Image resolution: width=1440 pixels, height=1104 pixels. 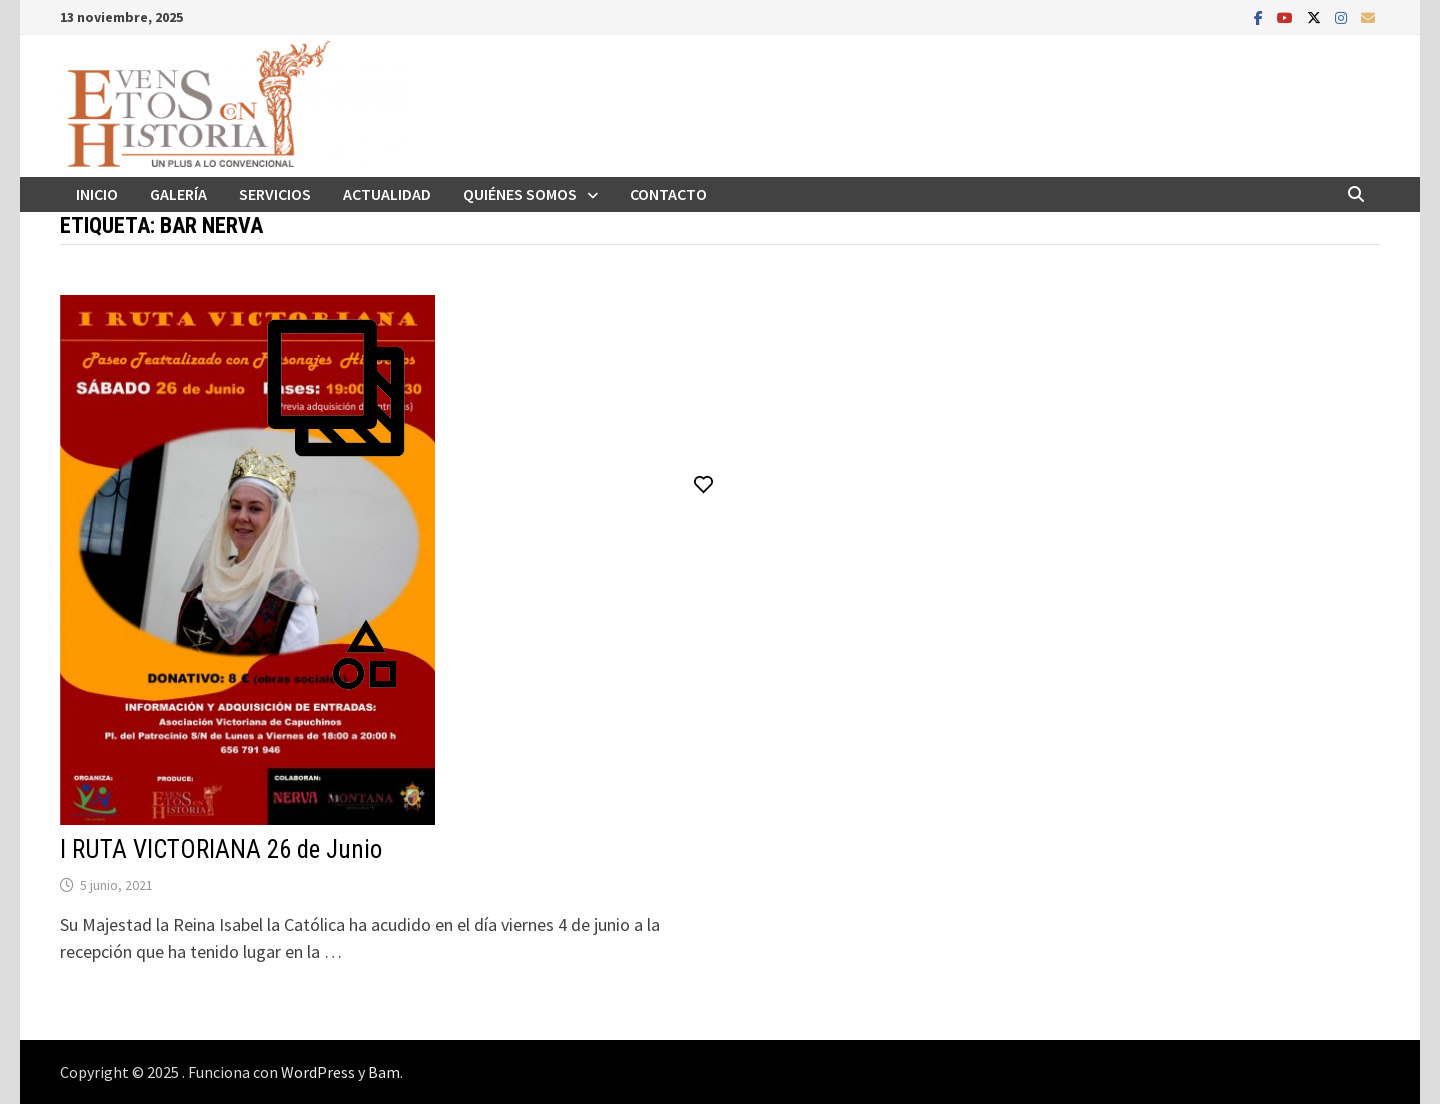 I want to click on apply shadow effect to selected element, so click(x=336, y=388).